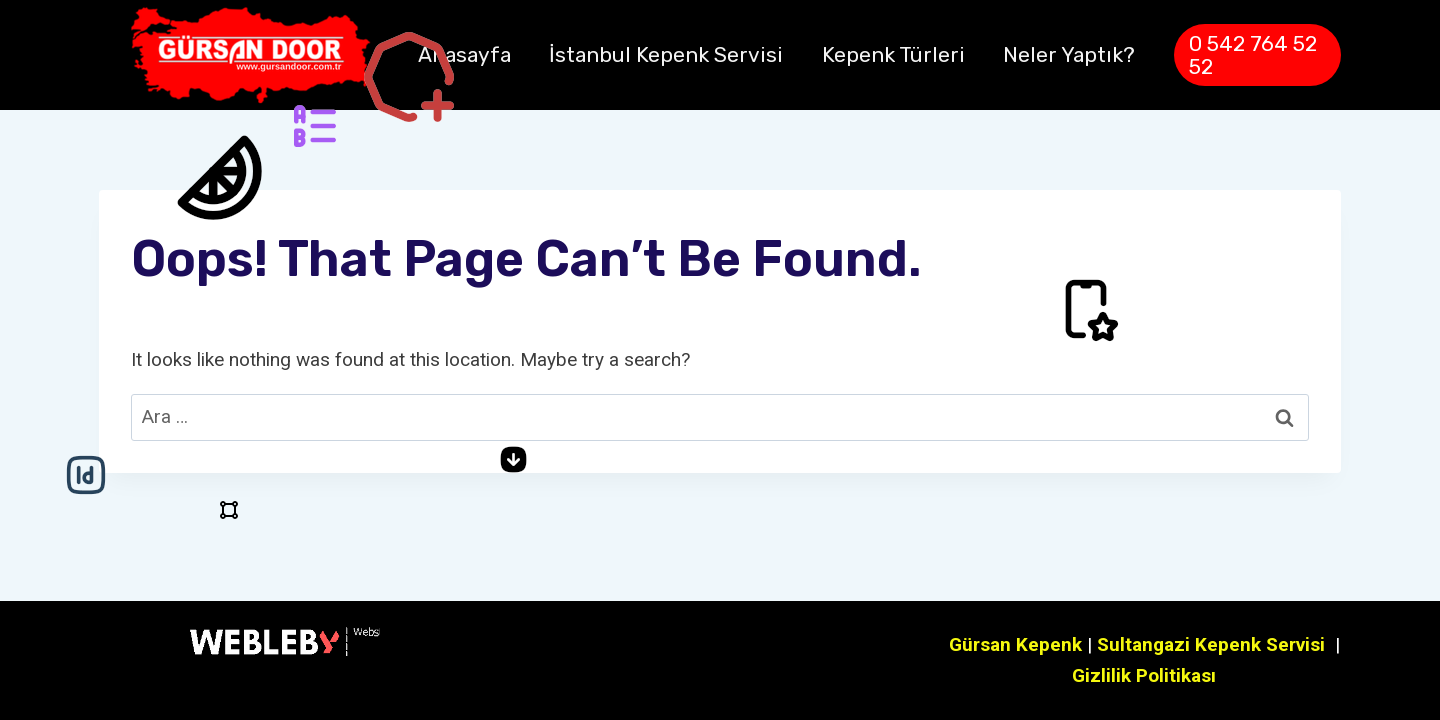 The width and height of the screenshot is (1440, 720). What do you see at coordinates (513, 459) in the screenshot?
I see `download file or content` at bounding box center [513, 459].